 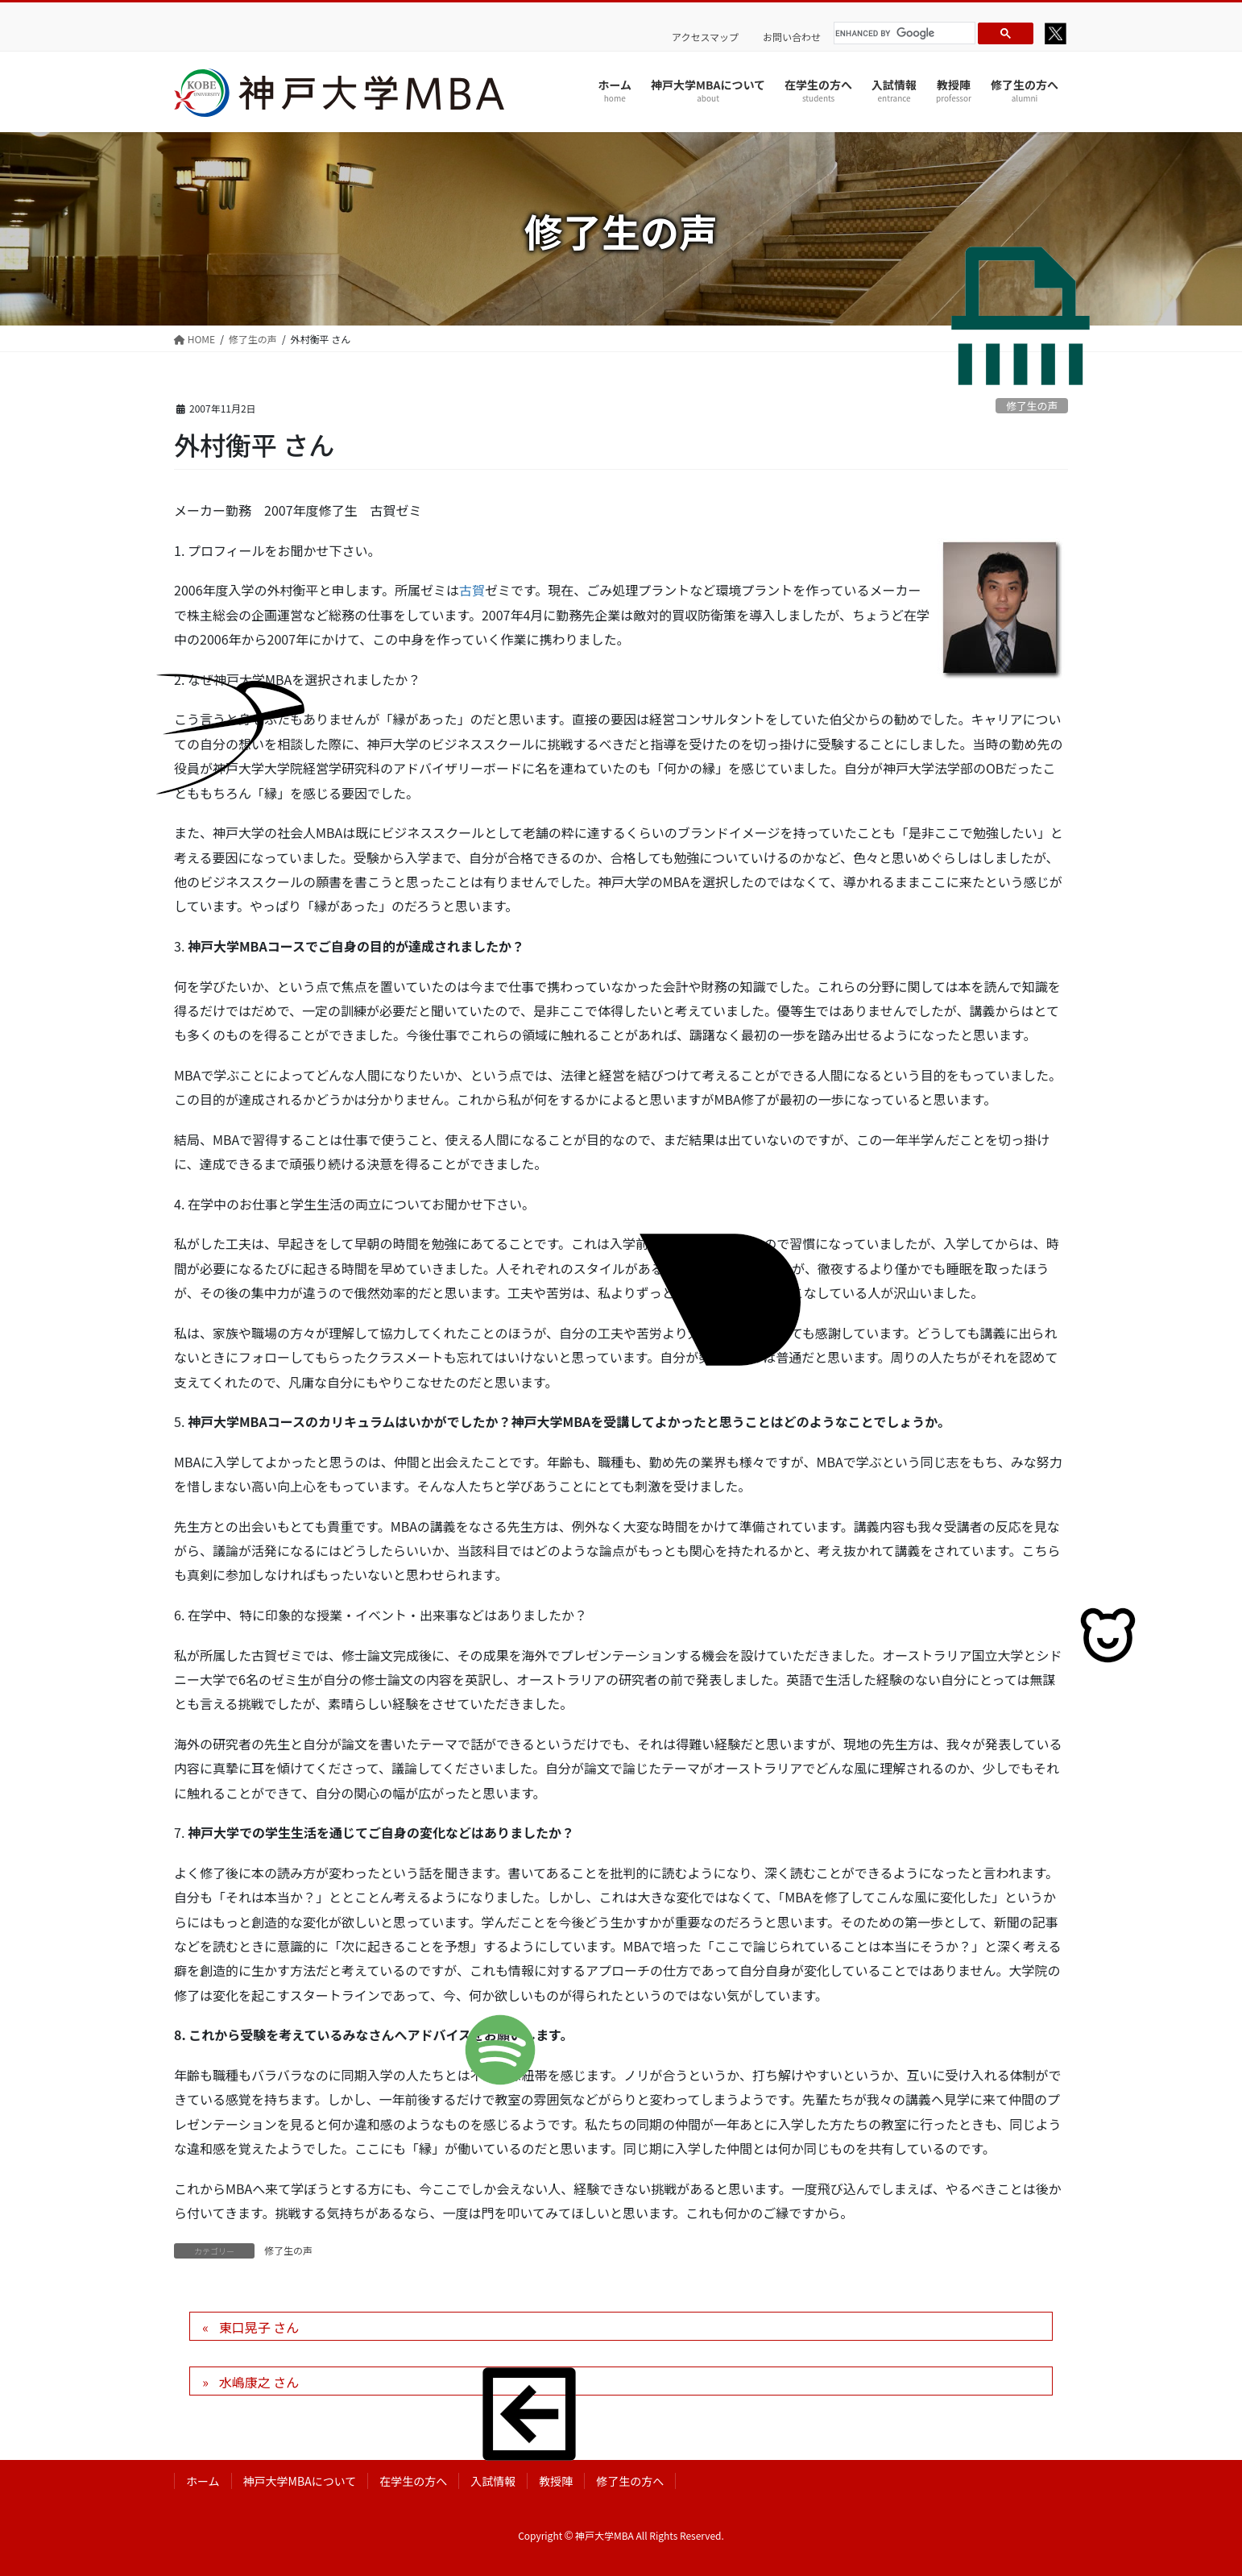 I want to click on select bear avatar or profile icon, so click(x=1107, y=1635).